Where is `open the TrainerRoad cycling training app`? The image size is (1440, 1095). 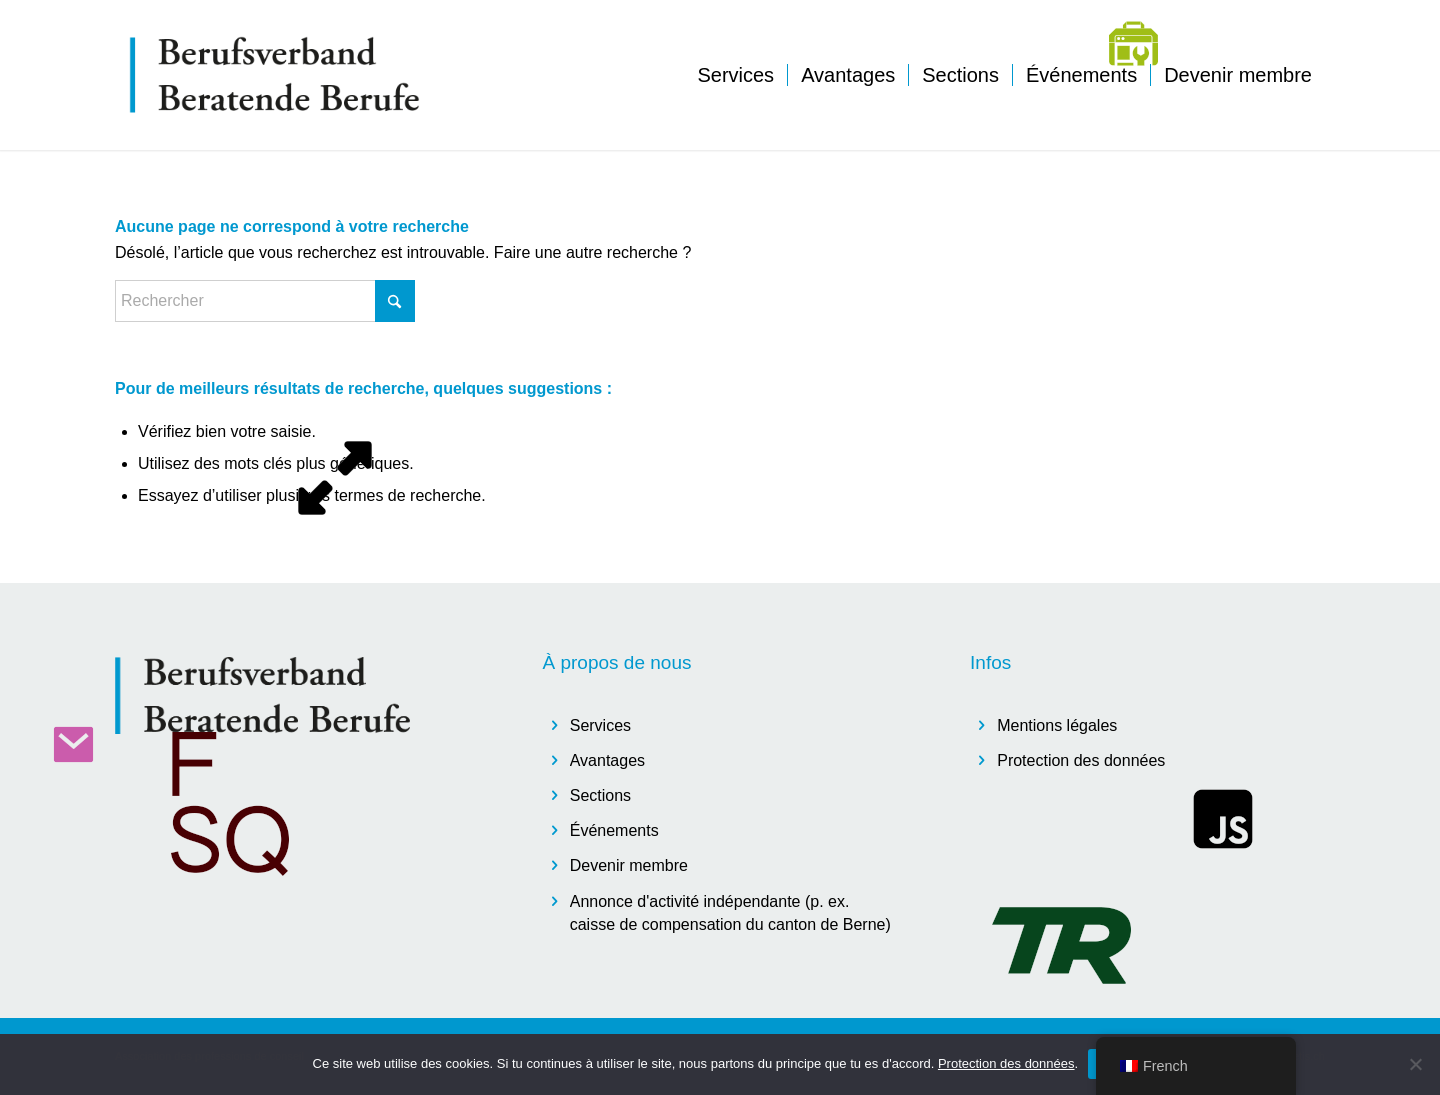
open the TrainerRoad cycling training app is located at coordinates (1061, 945).